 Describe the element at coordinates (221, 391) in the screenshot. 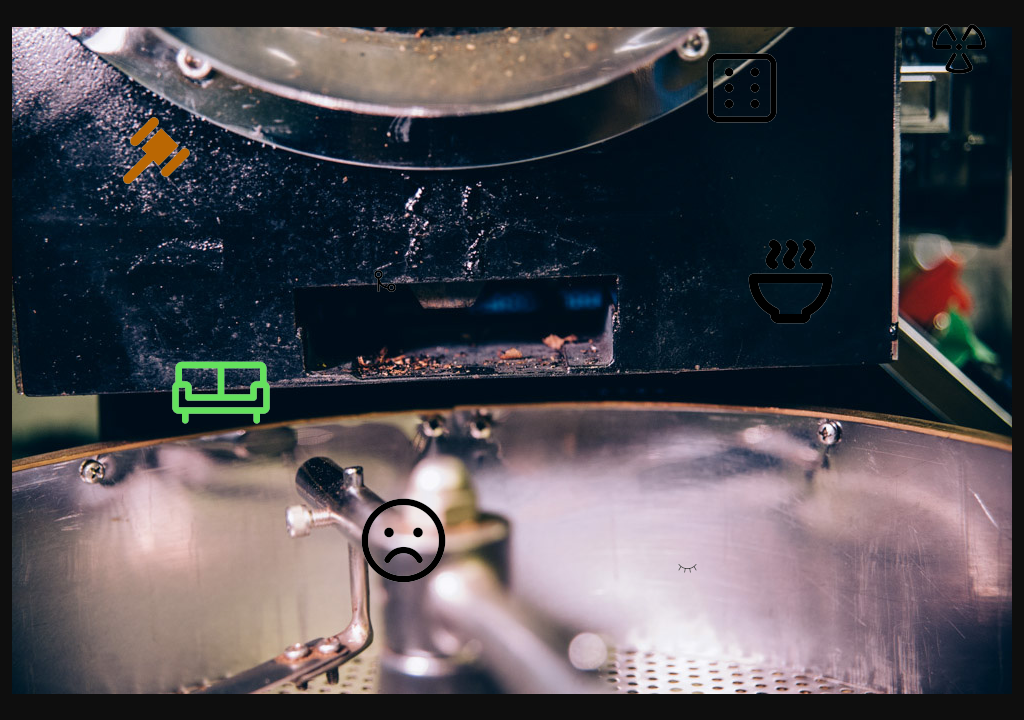

I see `browse furniture or home decor` at that location.